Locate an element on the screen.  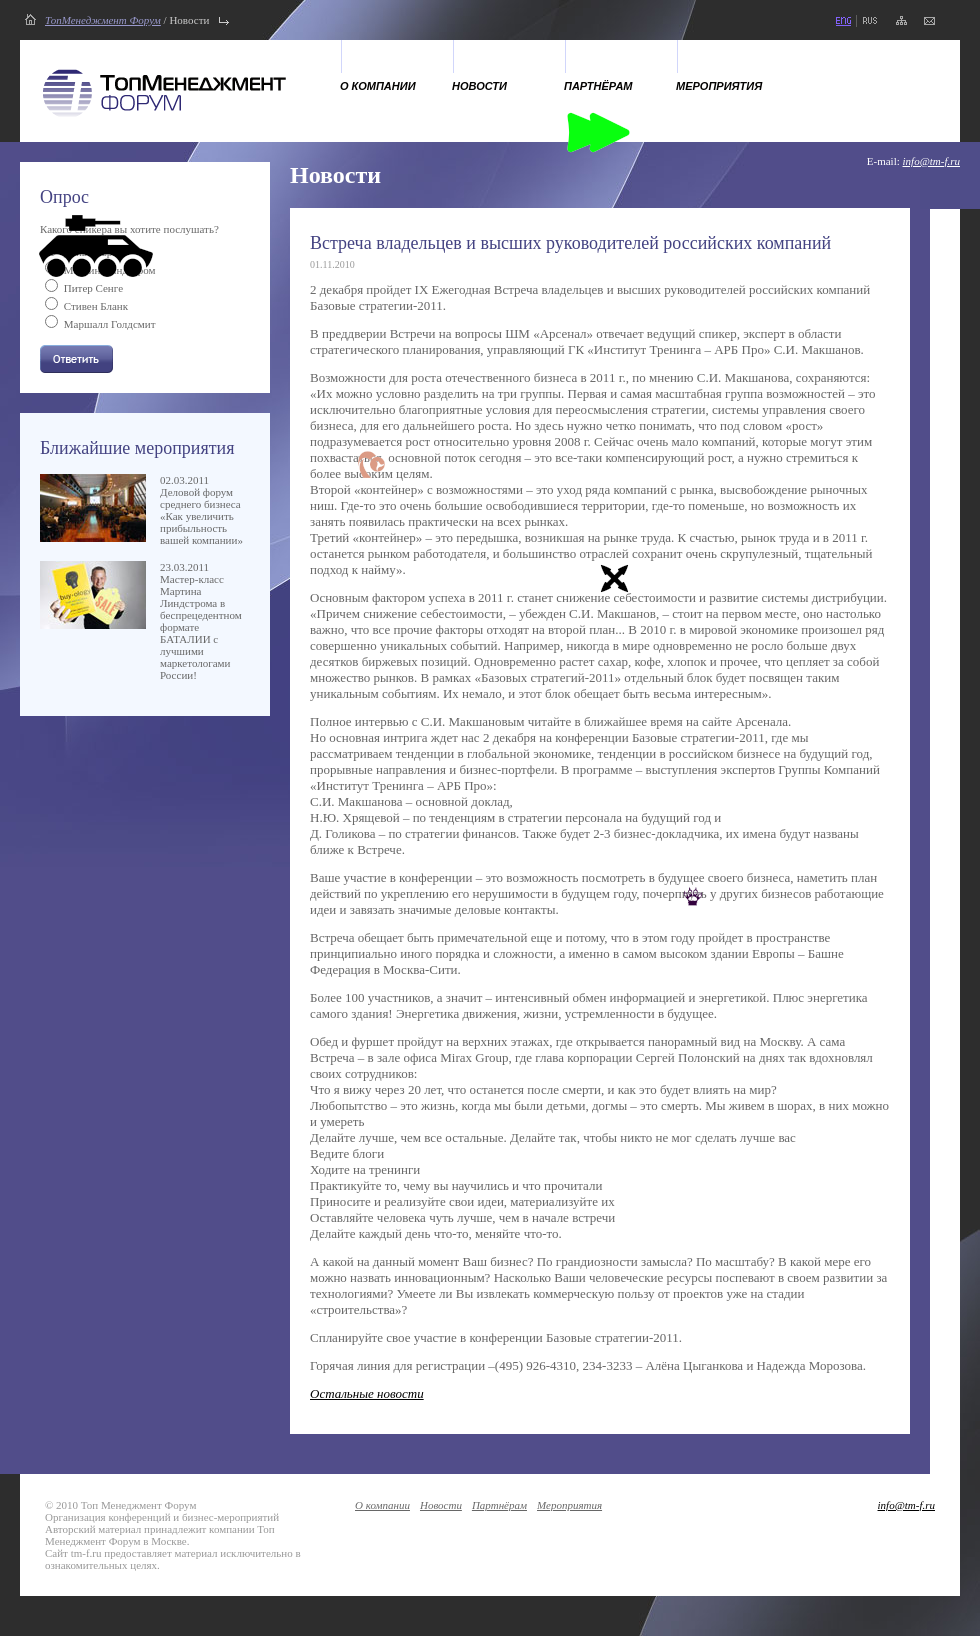
skip forward or fast-forward media playback is located at coordinates (598, 132).